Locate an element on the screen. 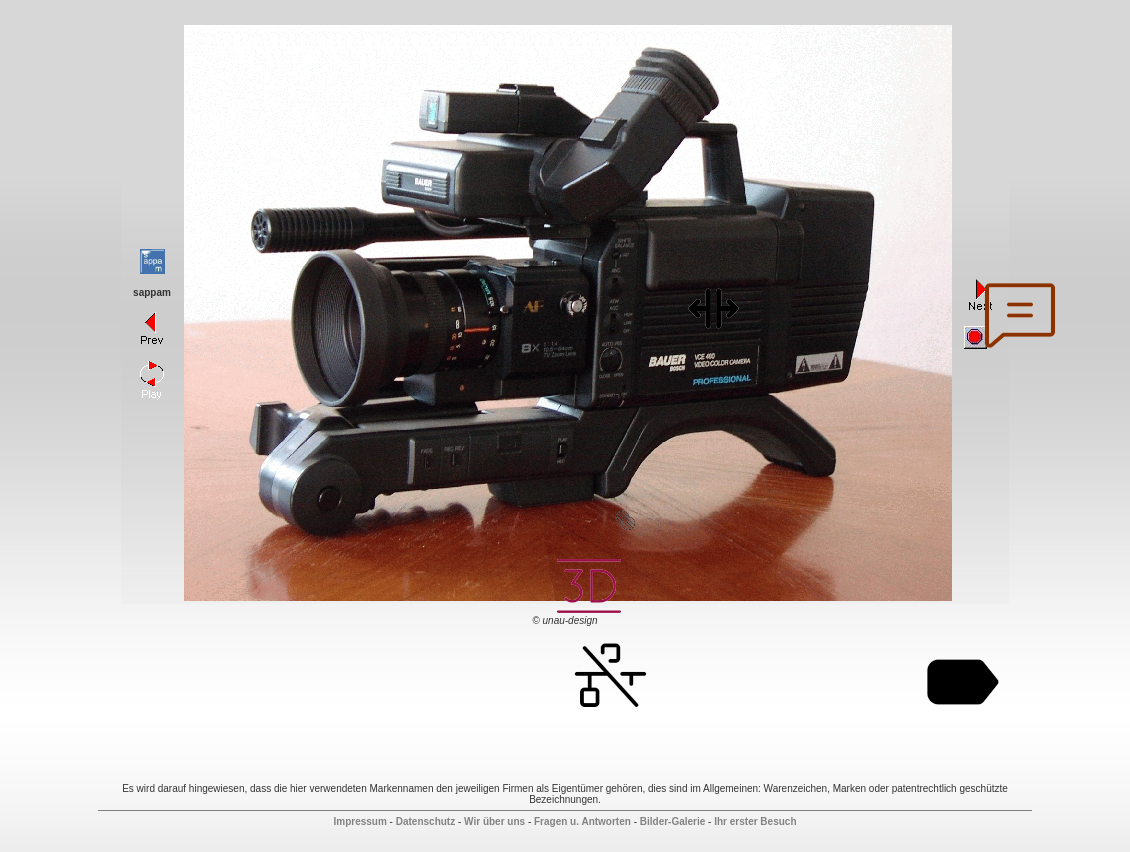 Image resolution: width=1130 pixels, height=852 pixels. exclude overlapping elements from selection is located at coordinates (625, 520).